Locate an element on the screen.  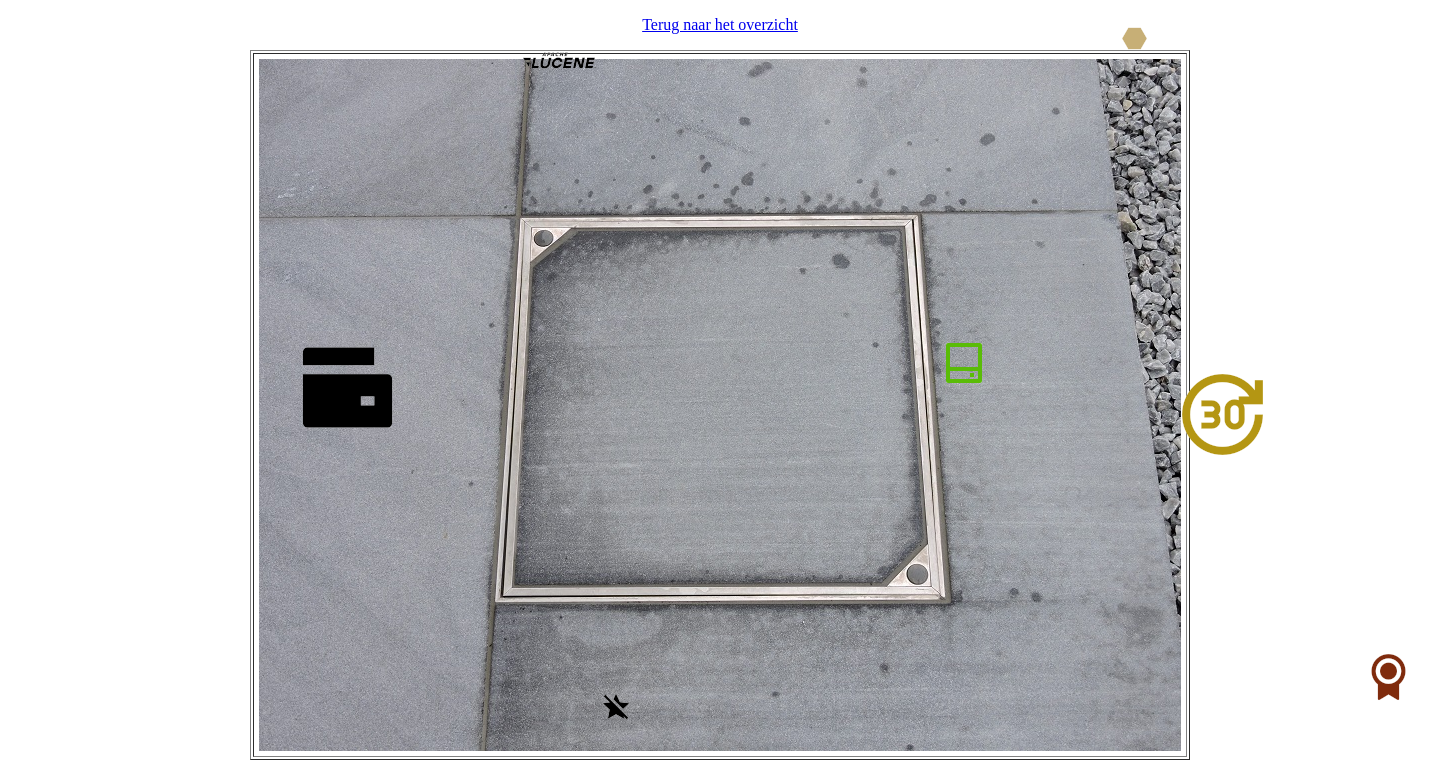
access storage or hard drive settings is located at coordinates (964, 363).